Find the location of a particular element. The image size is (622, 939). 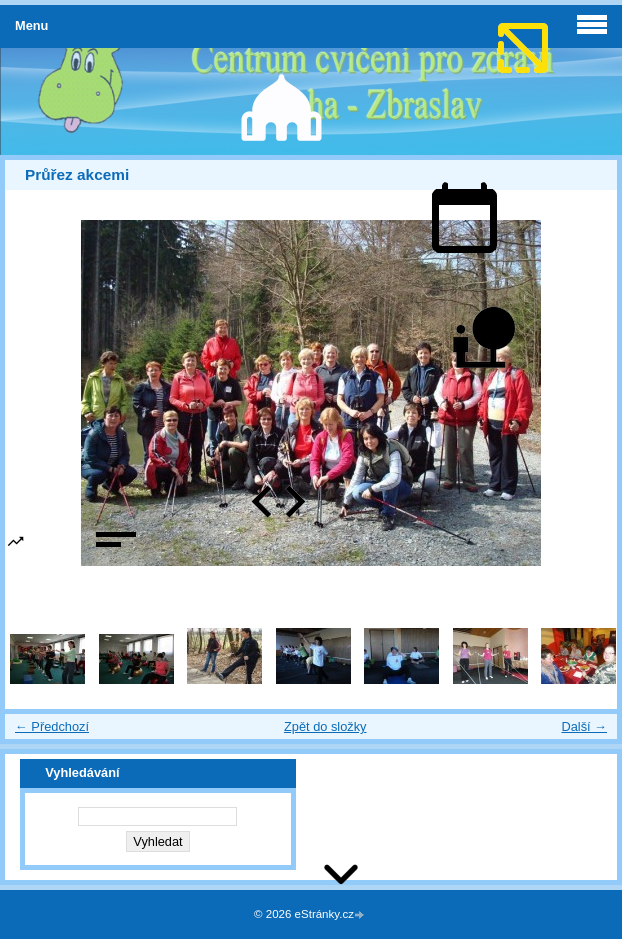

expand a collapsed section or menu is located at coordinates (341, 873).